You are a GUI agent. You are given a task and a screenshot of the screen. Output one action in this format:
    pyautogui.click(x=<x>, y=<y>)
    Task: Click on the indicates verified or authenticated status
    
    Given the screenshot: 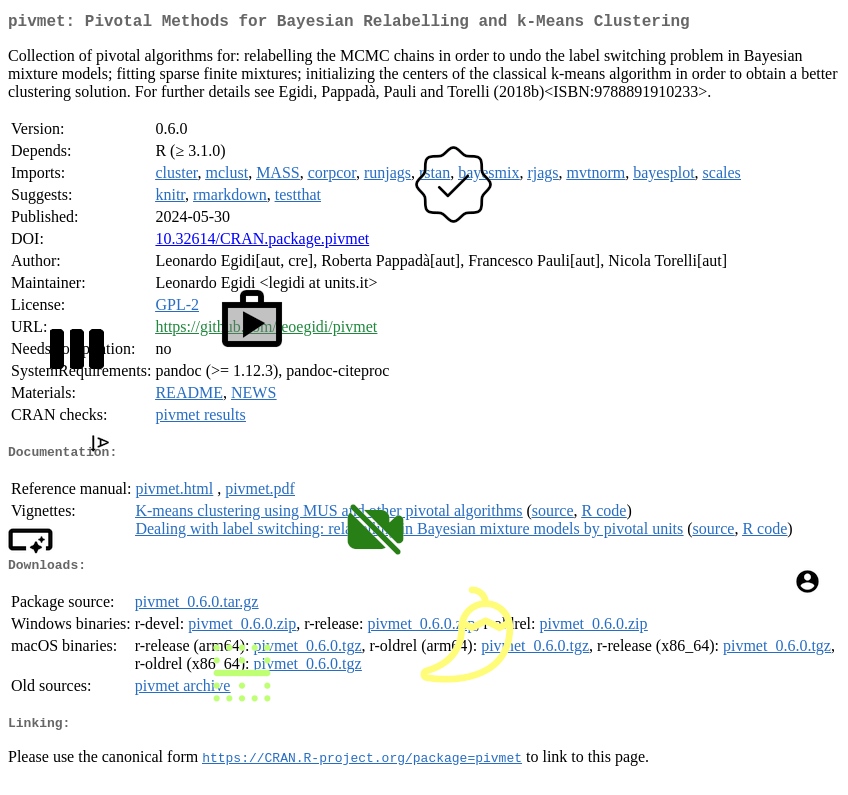 What is the action you would take?
    pyautogui.click(x=453, y=184)
    